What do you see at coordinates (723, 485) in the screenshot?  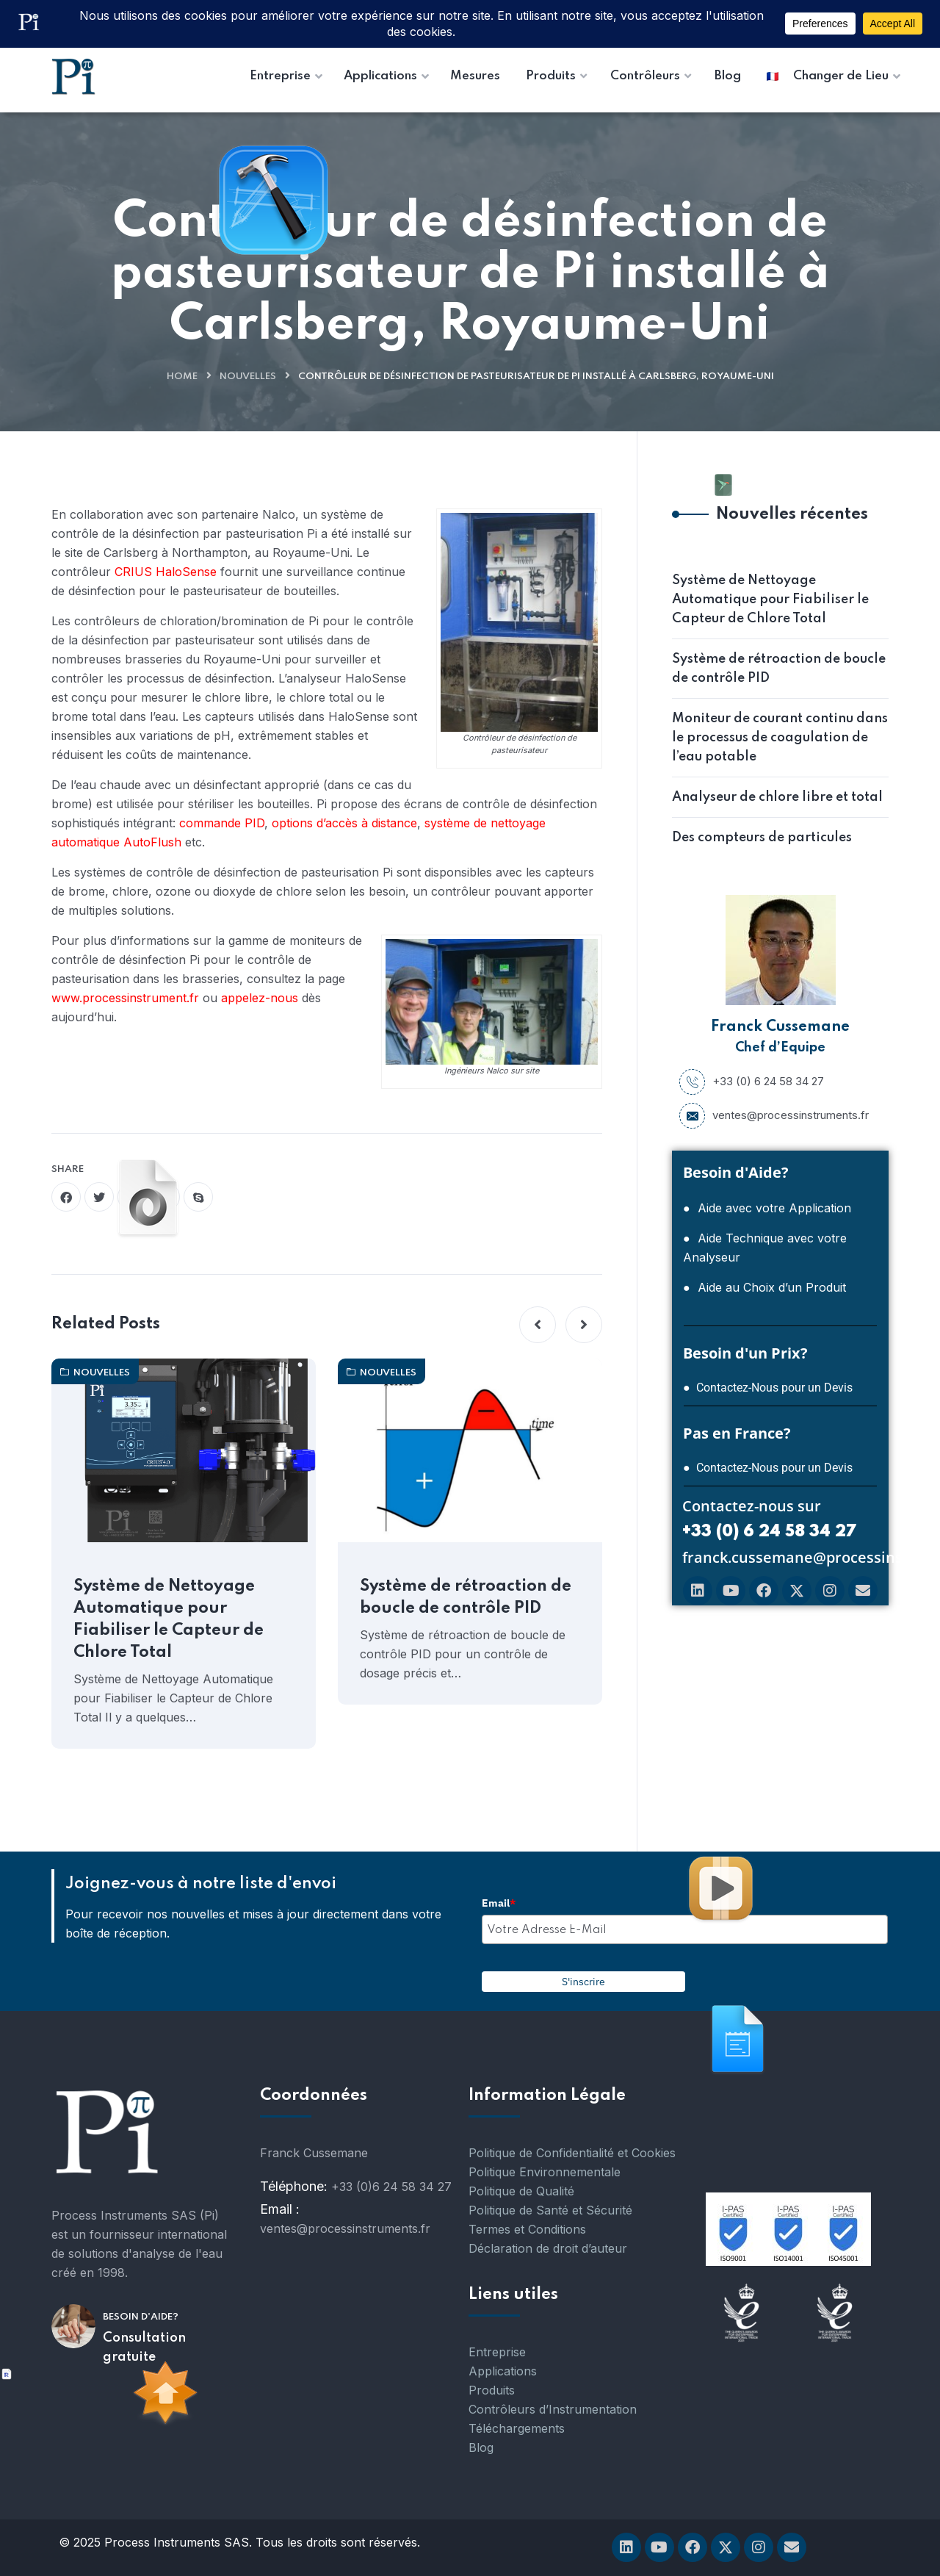 I see `a snap package file for linux software installation` at bounding box center [723, 485].